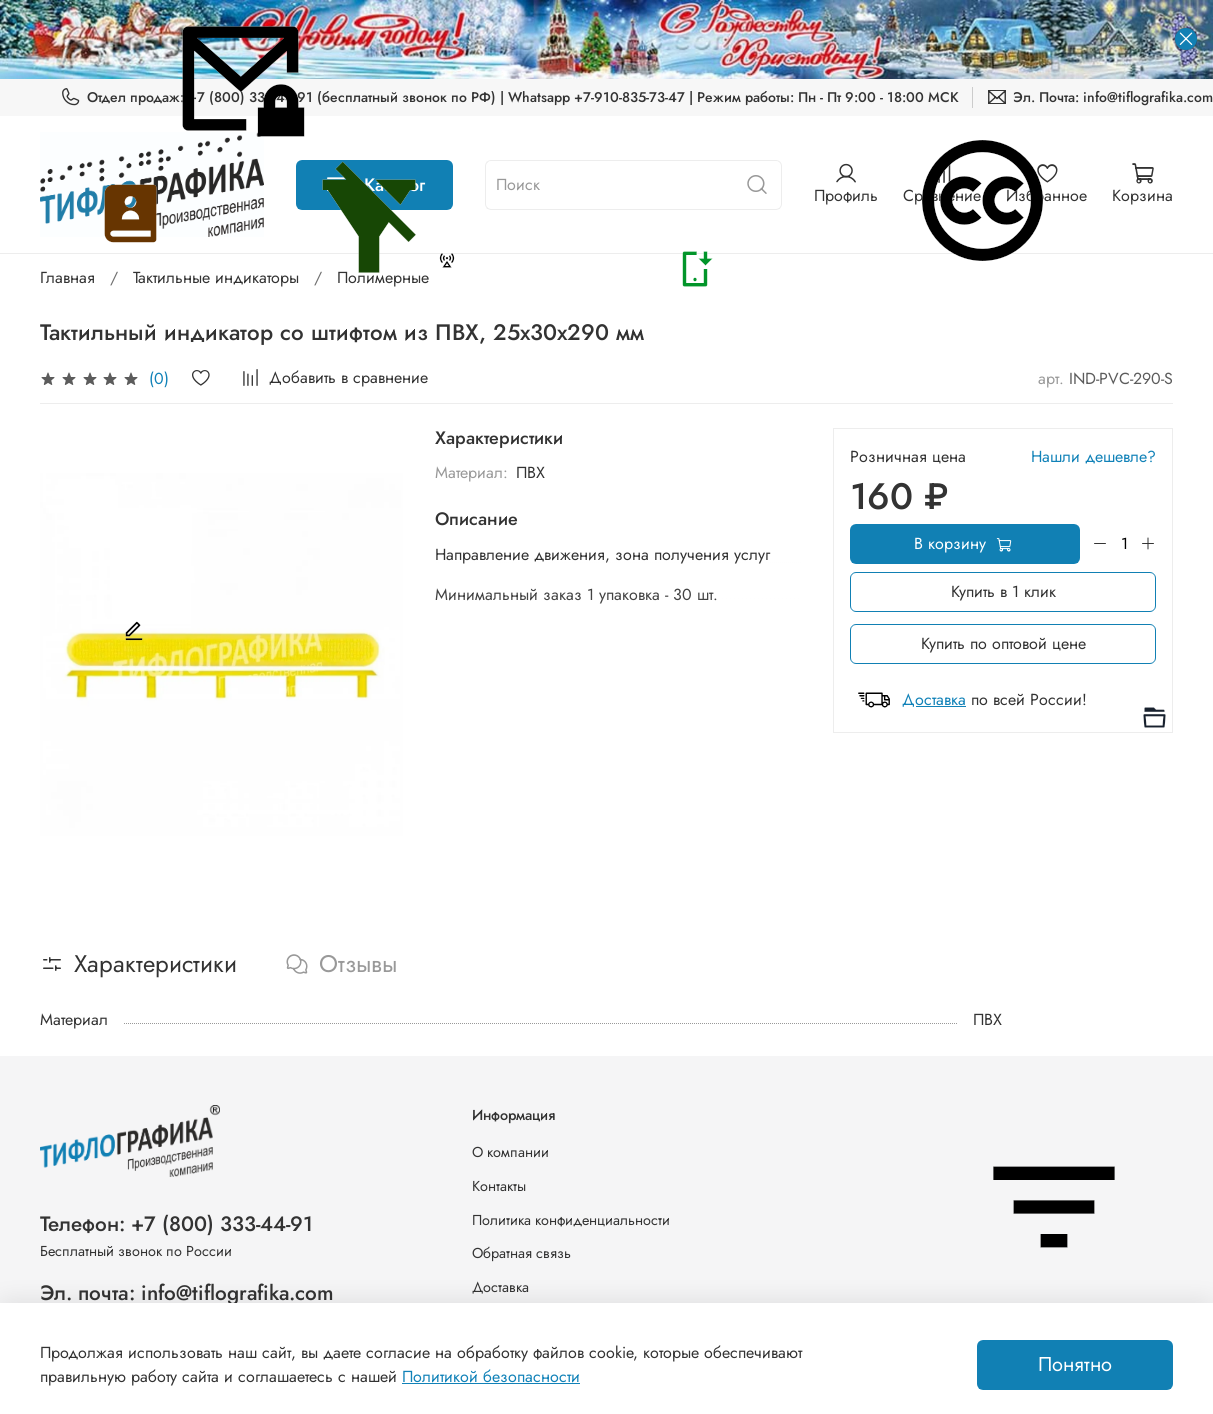 The image size is (1213, 1414). What do you see at coordinates (447, 260) in the screenshot?
I see `access wireless network or base station settings` at bounding box center [447, 260].